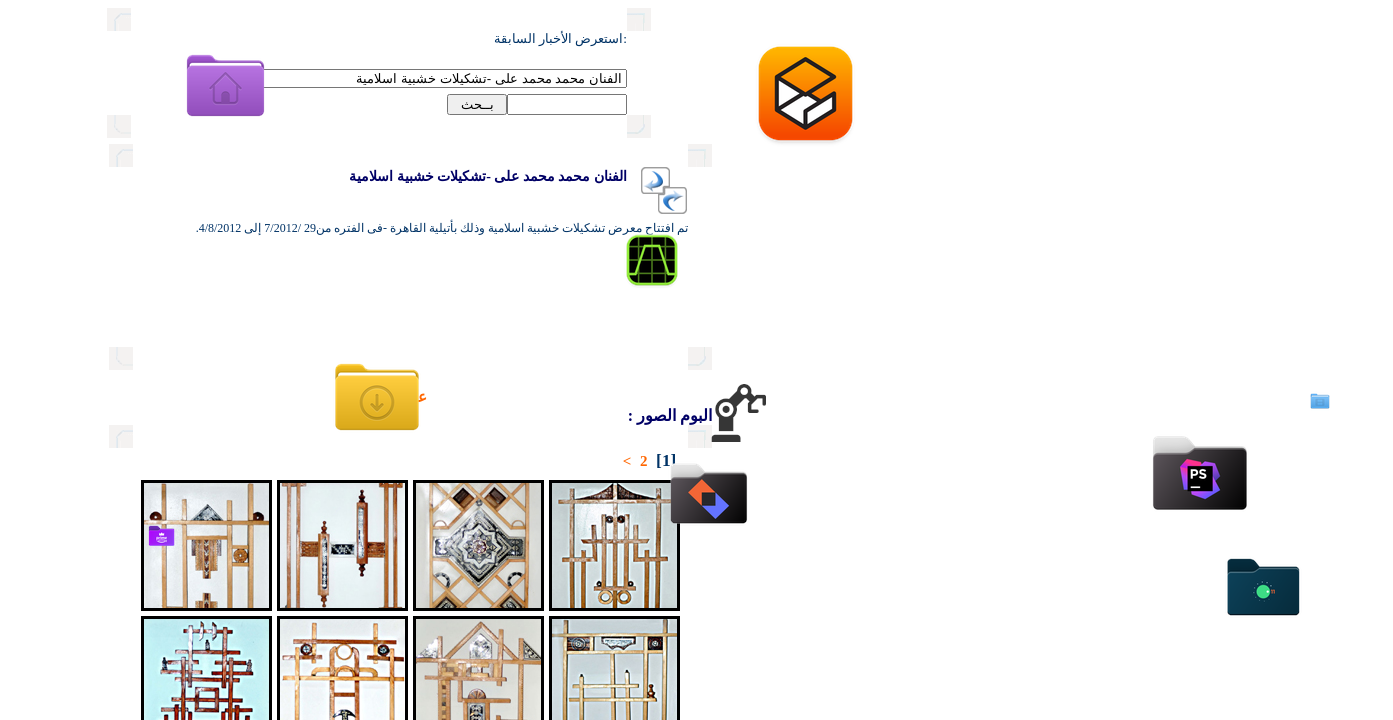 This screenshot has width=1393, height=720. What do you see at coordinates (737, 413) in the screenshot?
I see `open builder or automation tools` at bounding box center [737, 413].